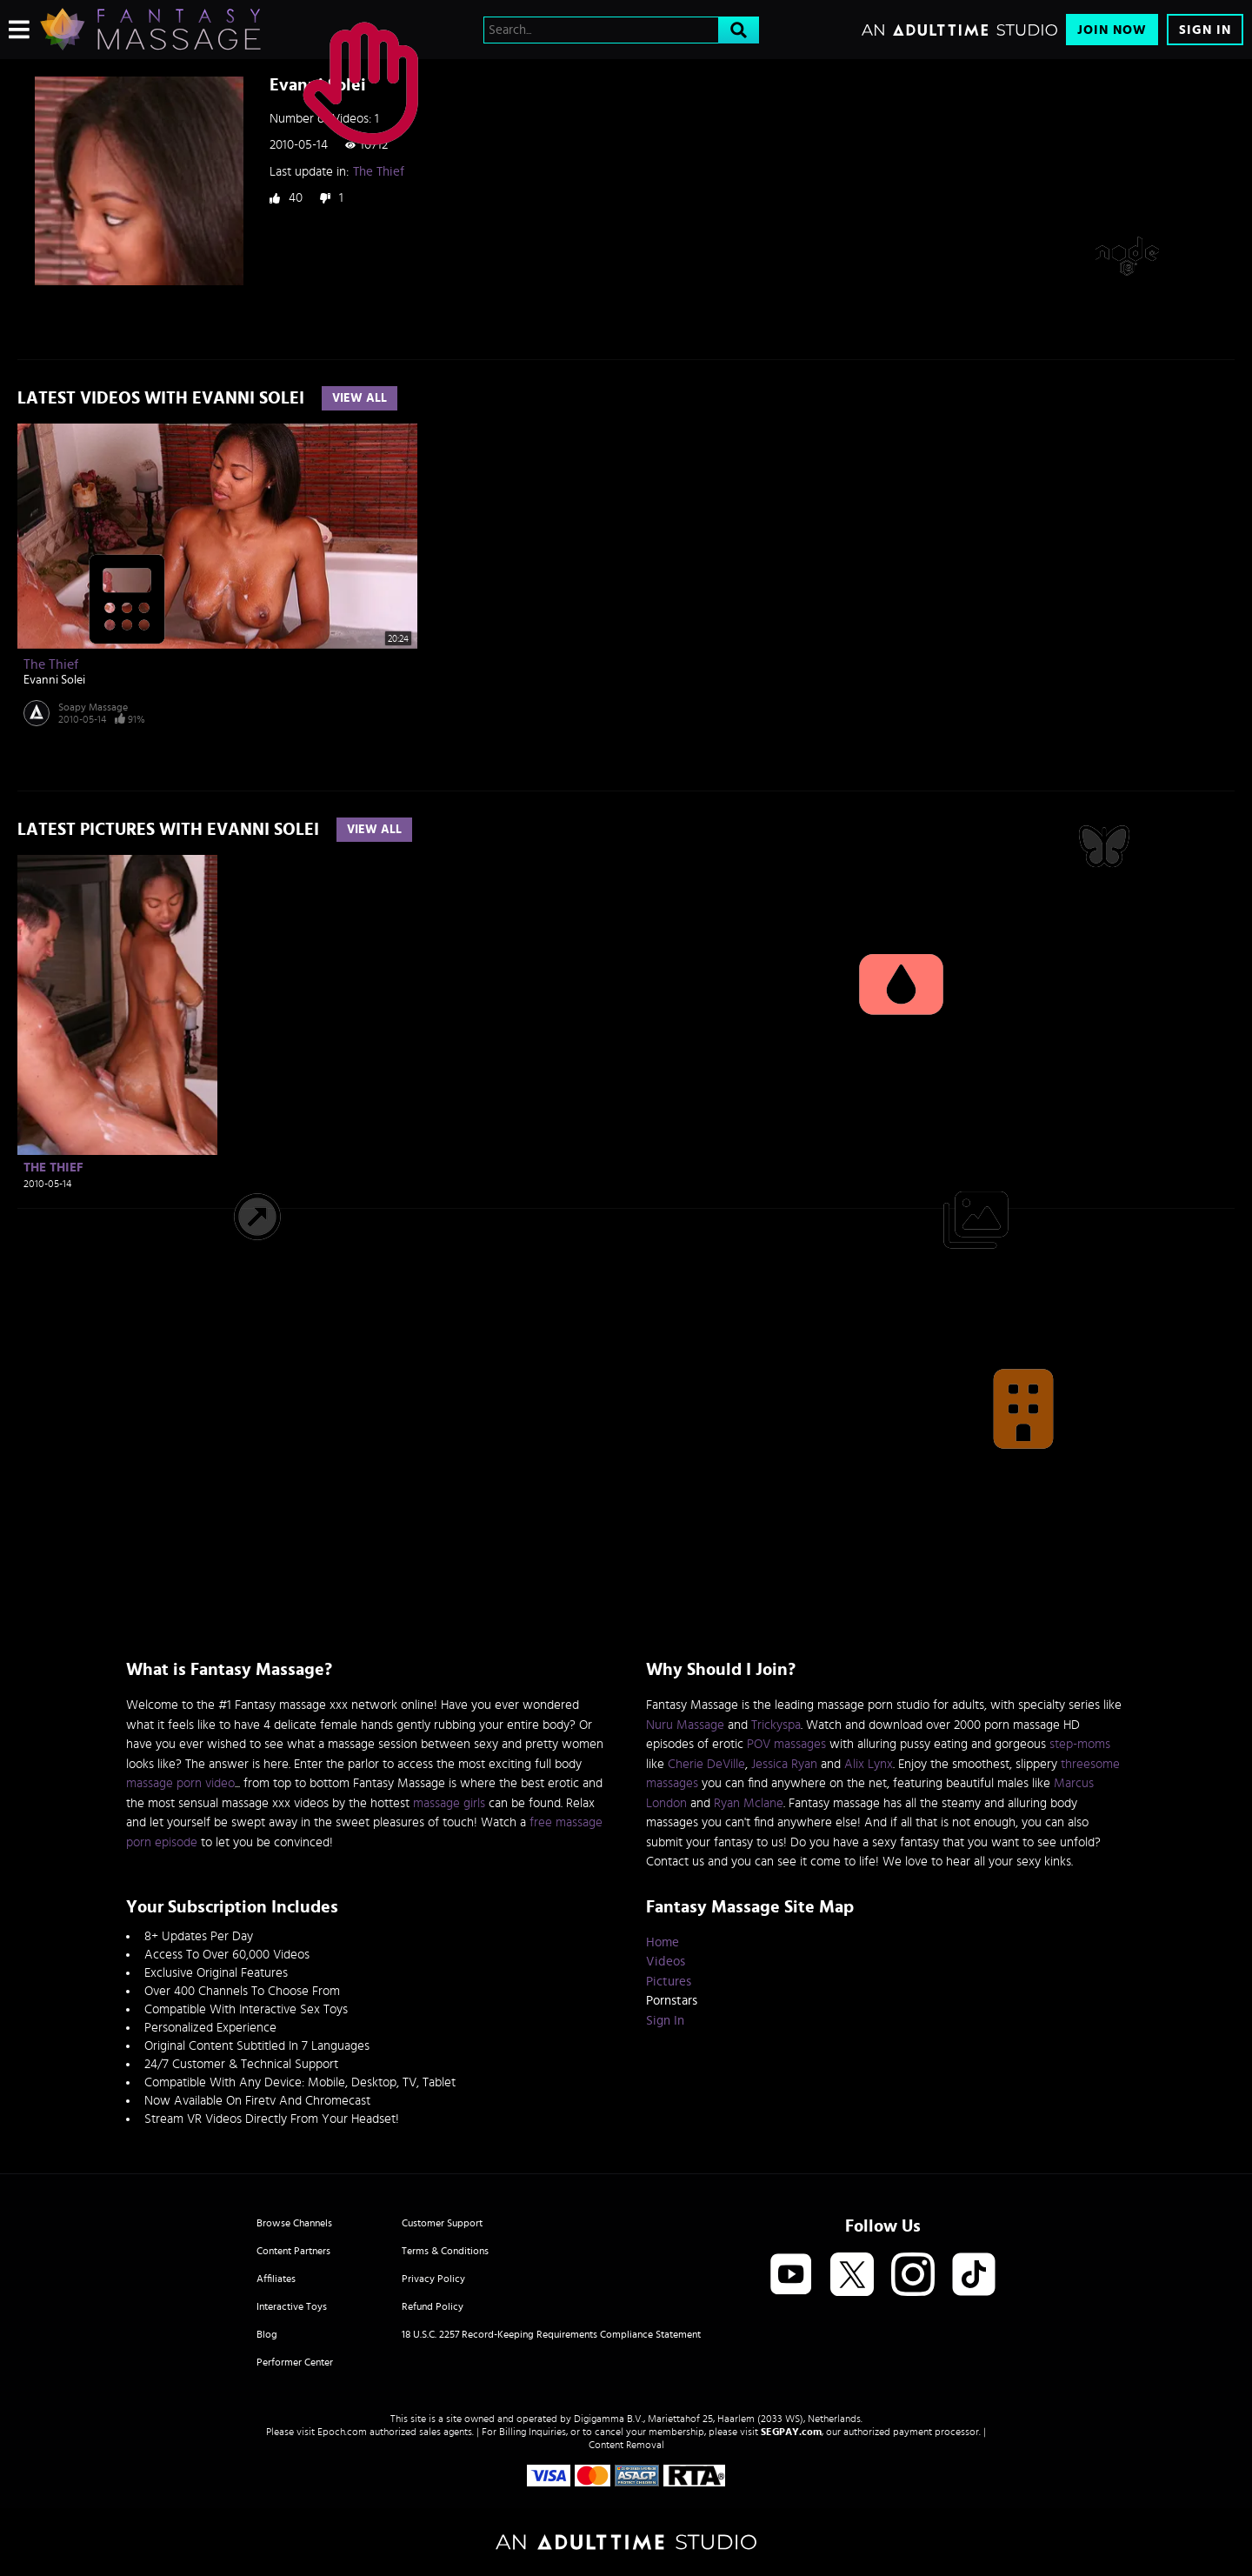  I want to click on open link in new tab or window, so click(257, 1217).